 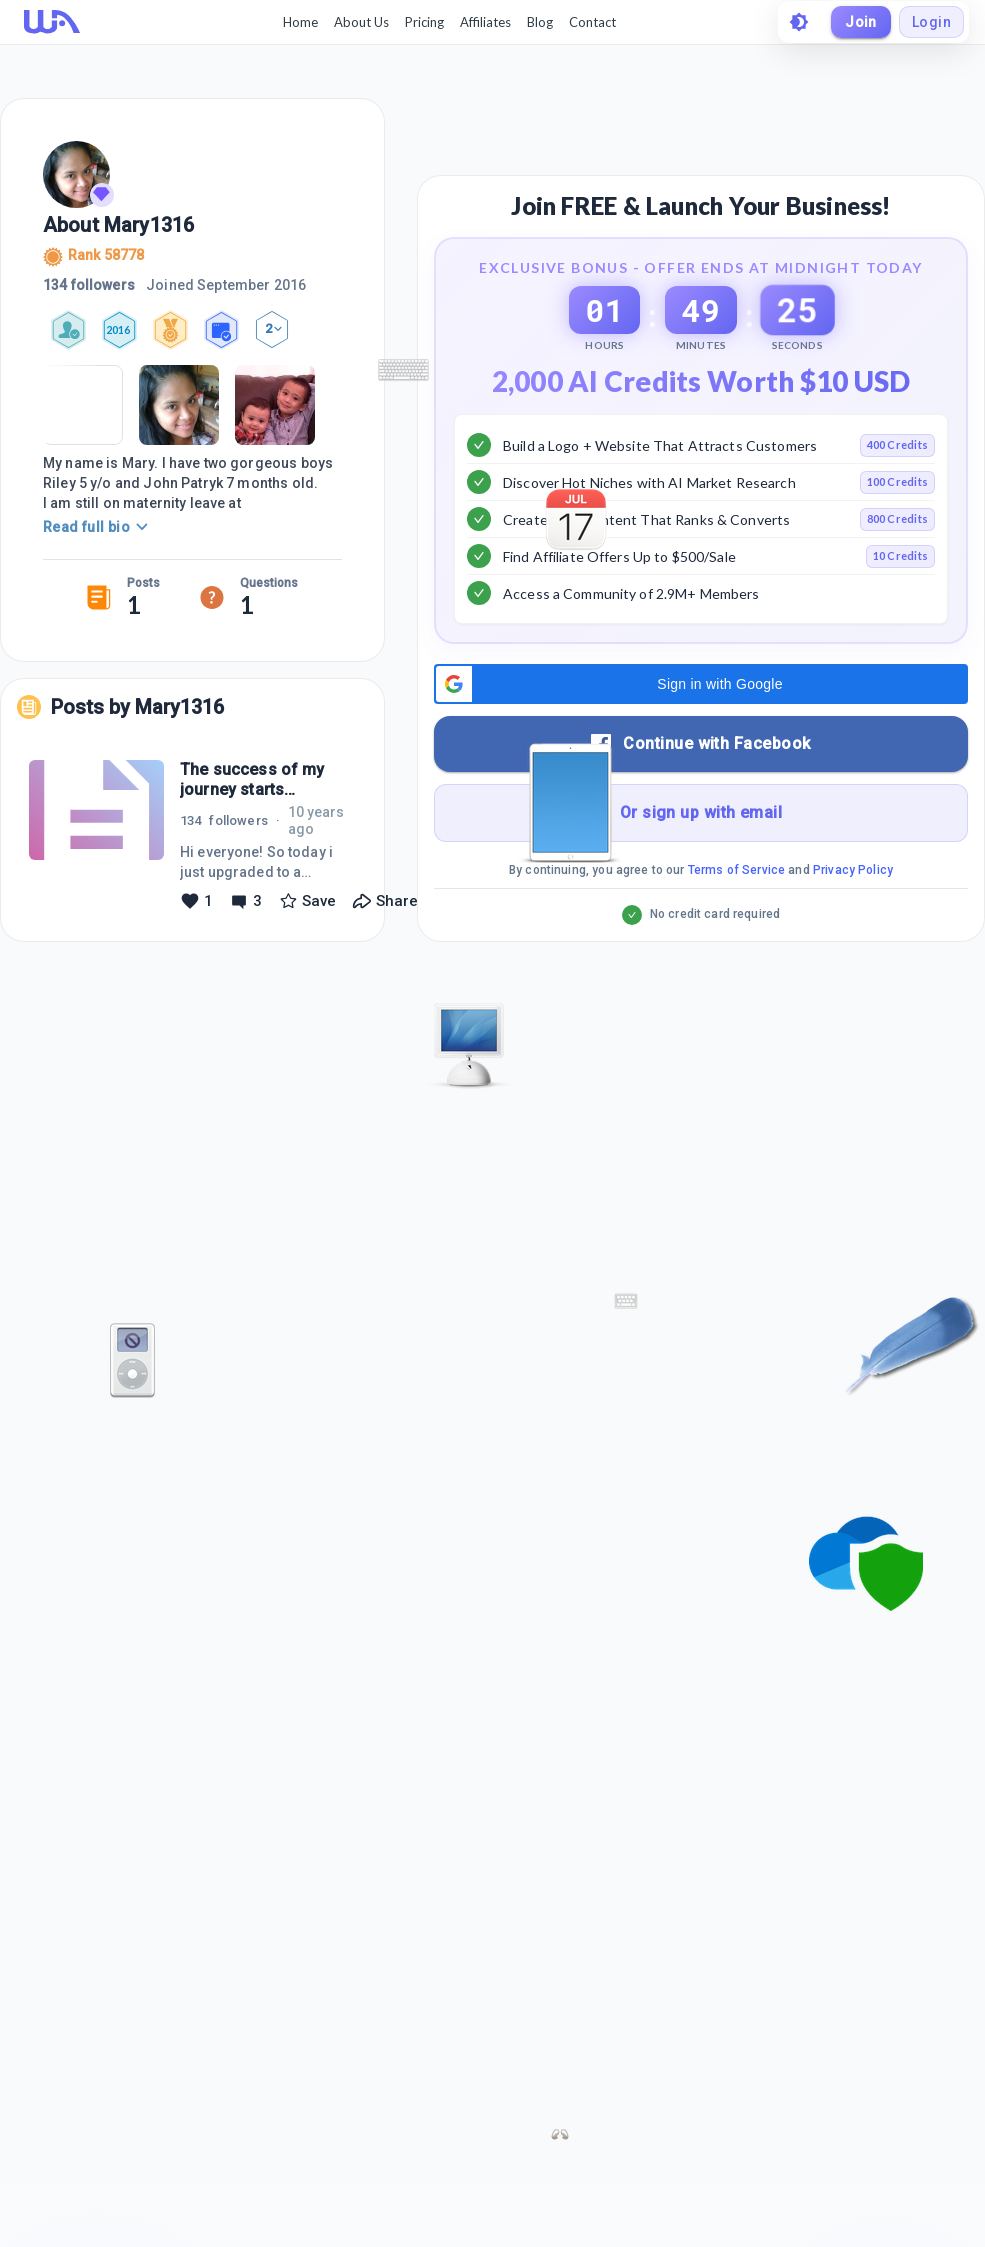 I want to click on represents an iMac G4 device in system settings, so click(x=469, y=1041).